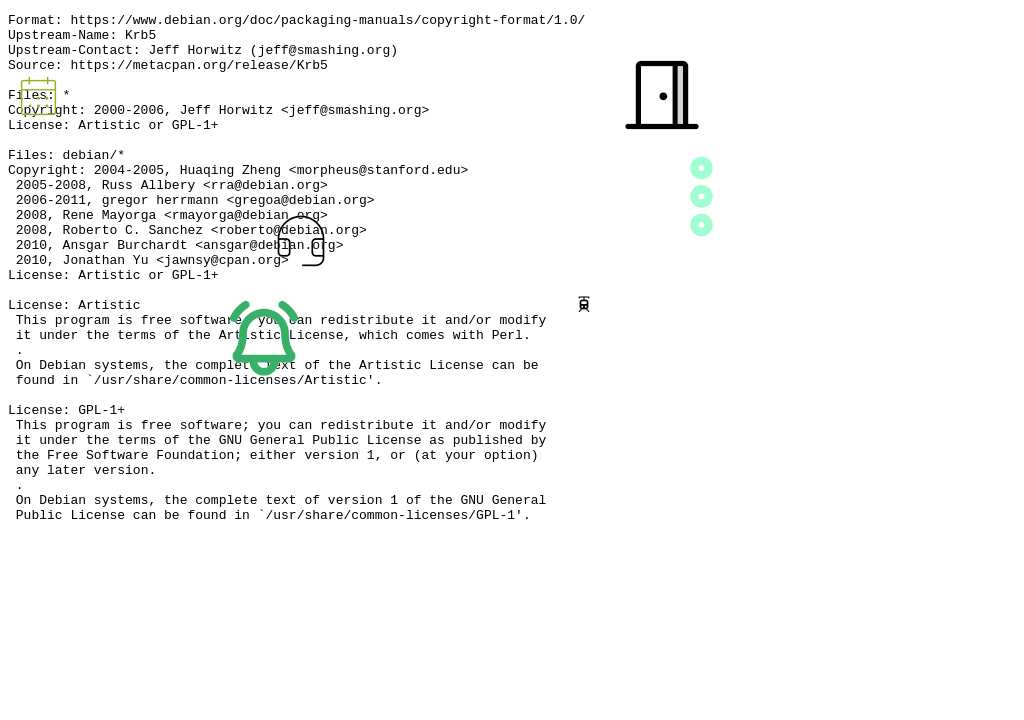 The image size is (1024, 720). I want to click on view calendar events, so click(38, 97).